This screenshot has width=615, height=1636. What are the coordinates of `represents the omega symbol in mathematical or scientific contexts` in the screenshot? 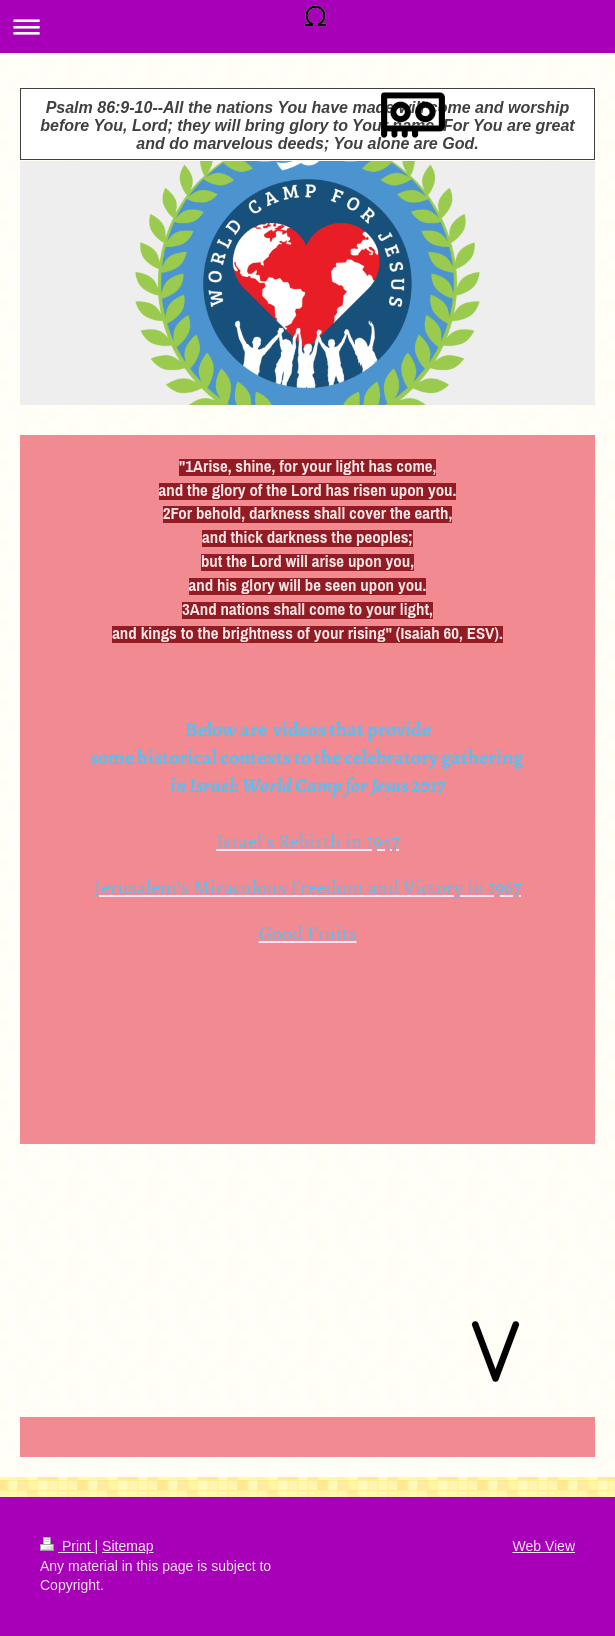 It's located at (315, 16).